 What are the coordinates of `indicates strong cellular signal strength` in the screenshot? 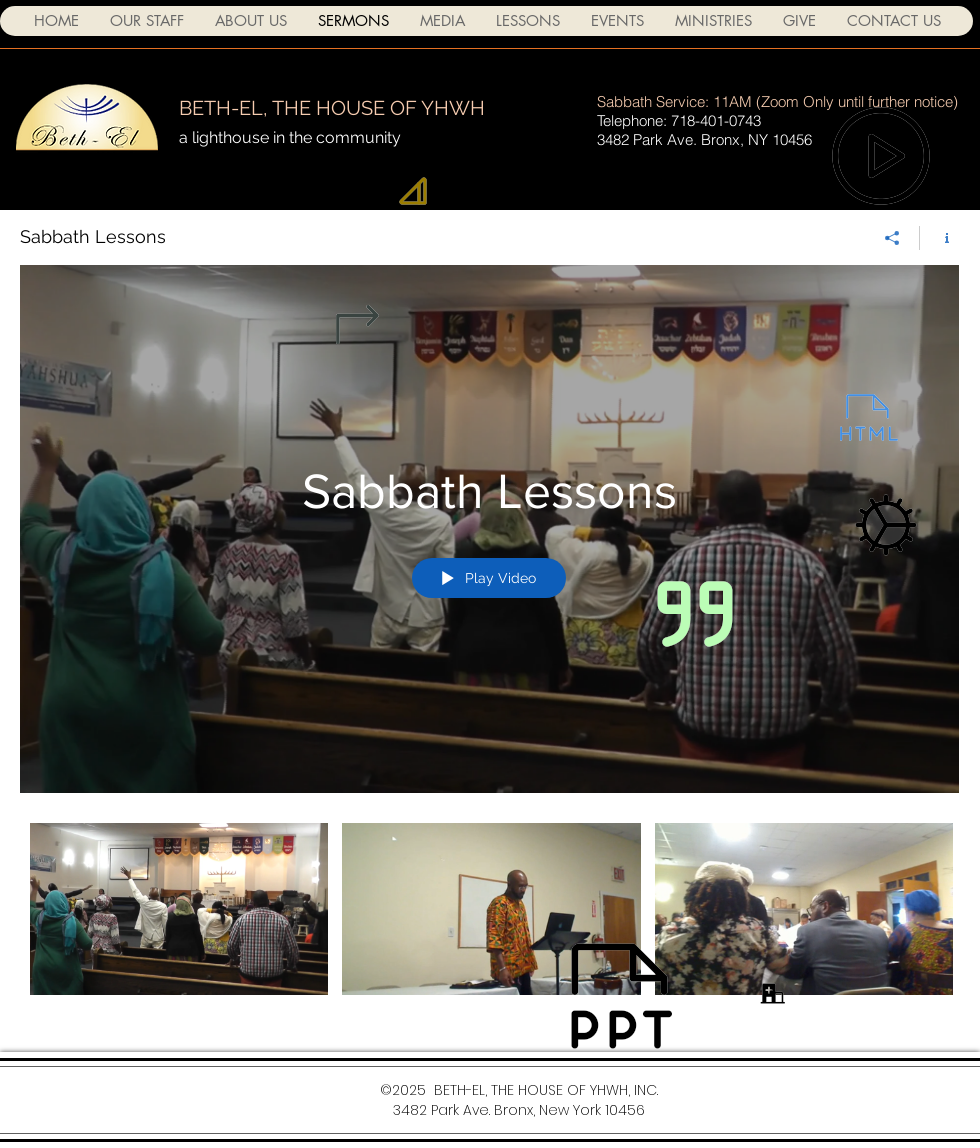 It's located at (413, 191).